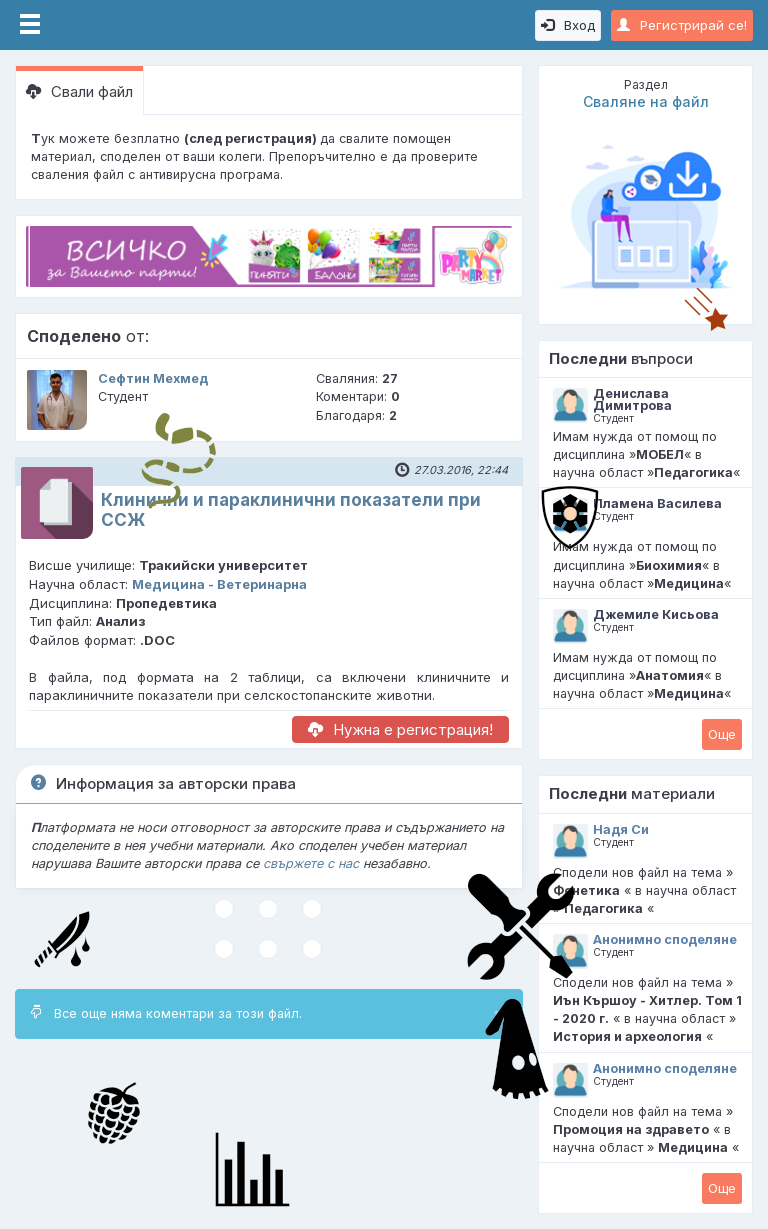 Image resolution: width=768 pixels, height=1229 pixels. I want to click on select cultist character class, so click(517, 1049).